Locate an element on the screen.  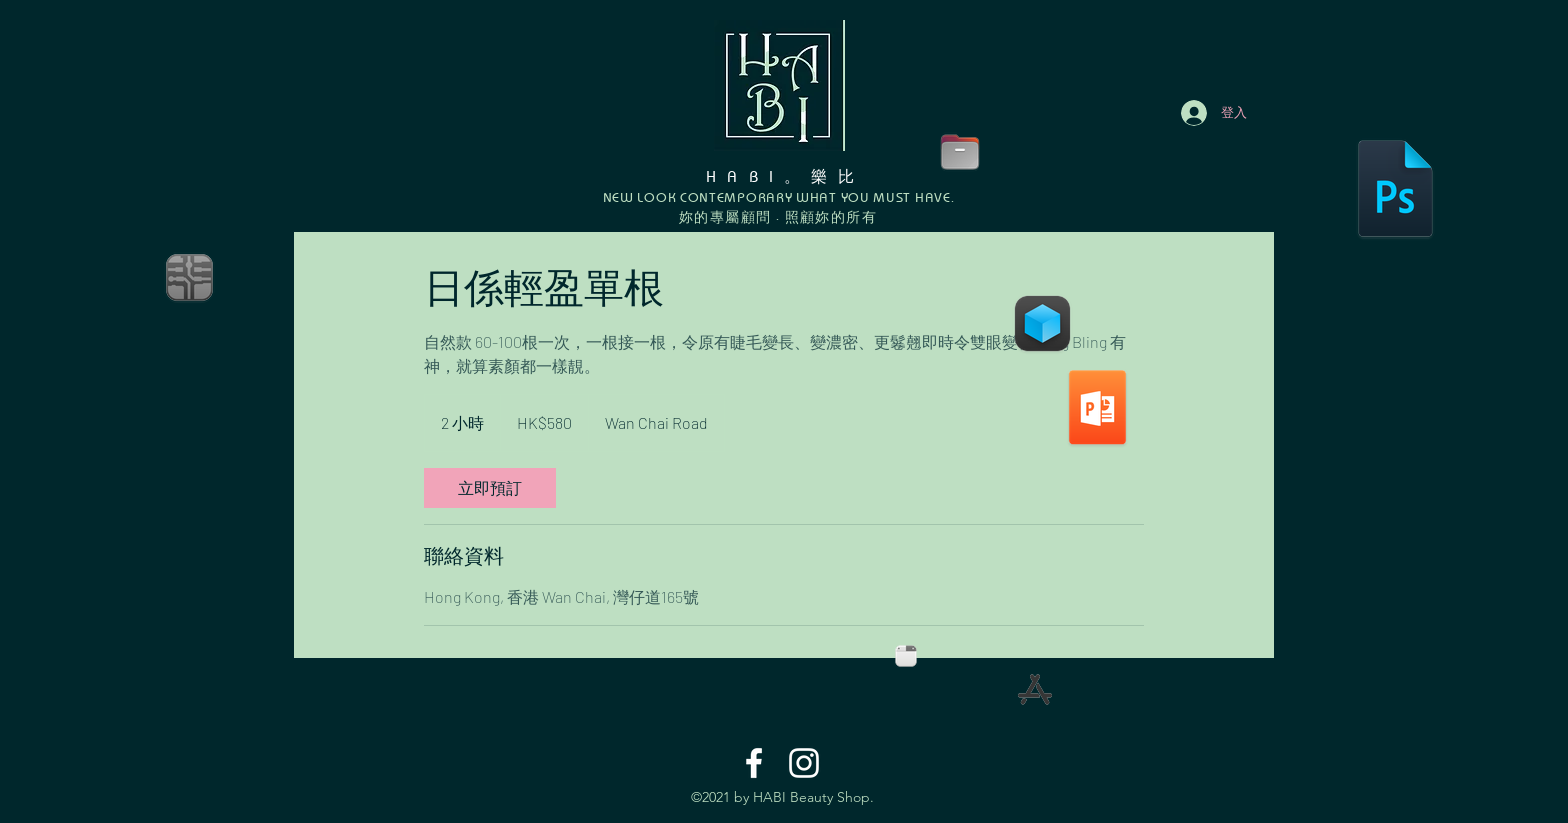
customize window decoration settings is located at coordinates (906, 656).